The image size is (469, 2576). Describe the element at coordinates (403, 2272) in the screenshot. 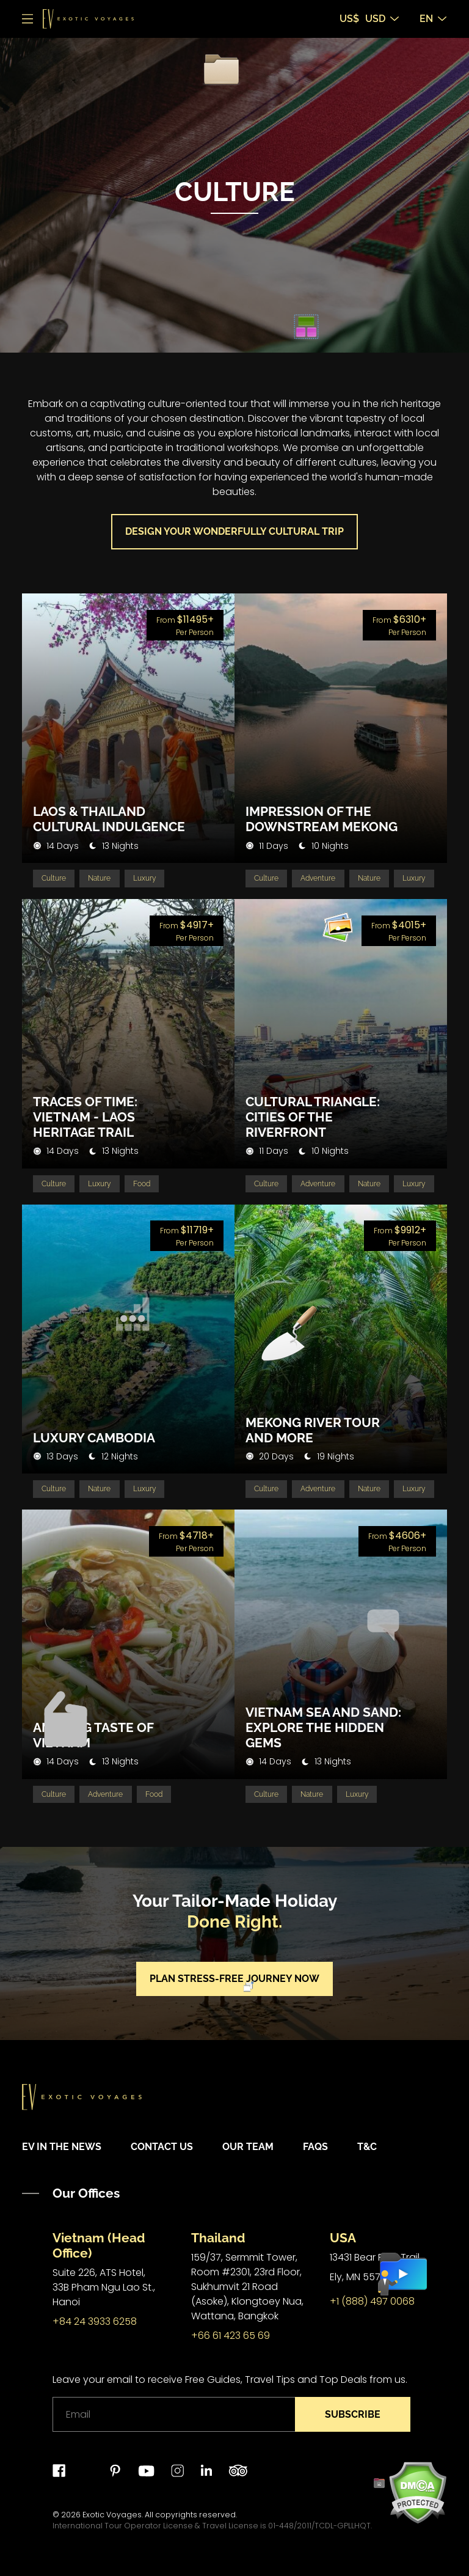

I see `open video tutorials folder` at that location.